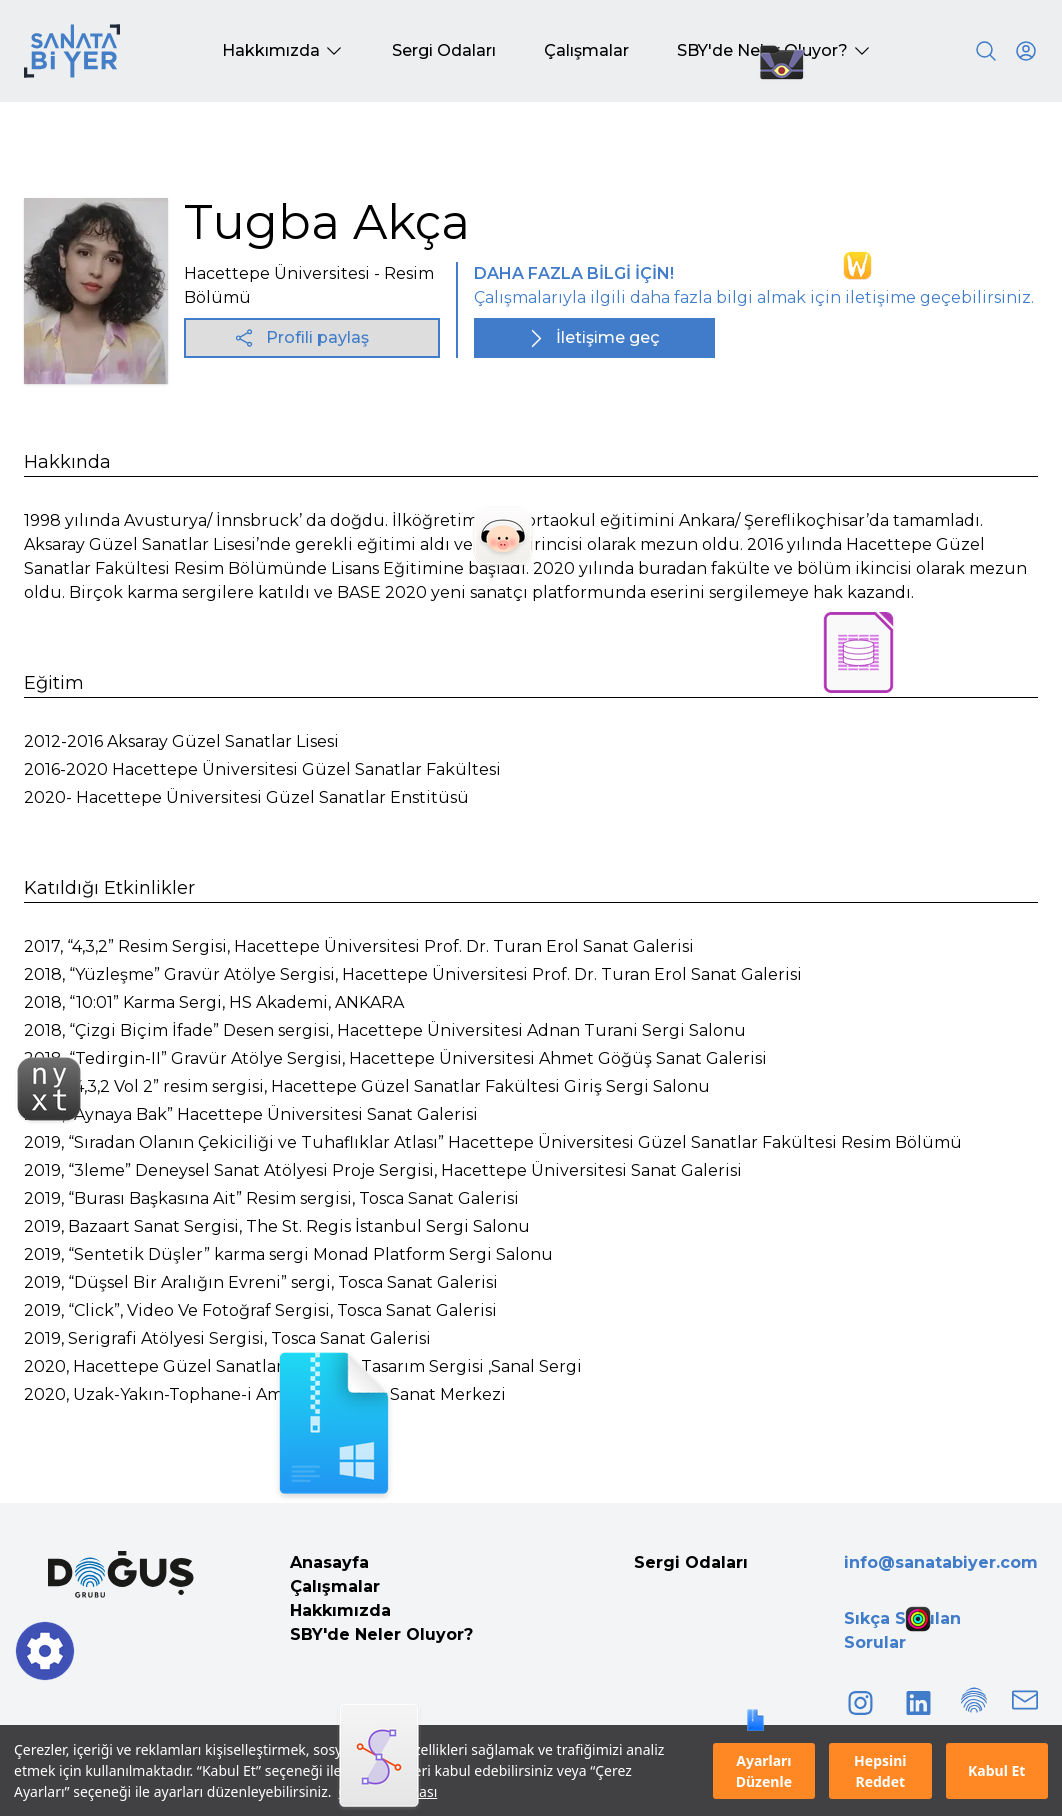 This screenshot has width=1062, height=1816. I want to click on open the fitness app, so click(918, 1619).